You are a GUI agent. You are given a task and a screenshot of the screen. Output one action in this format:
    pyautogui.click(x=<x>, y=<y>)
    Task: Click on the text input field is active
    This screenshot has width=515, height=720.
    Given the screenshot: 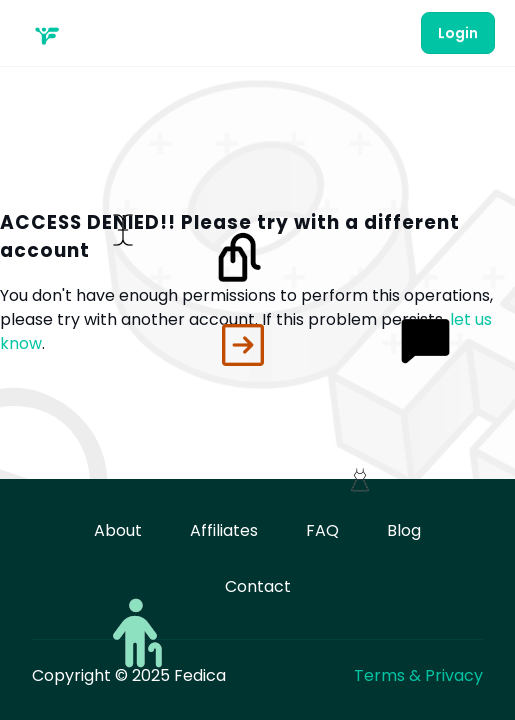 What is the action you would take?
    pyautogui.click(x=123, y=230)
    